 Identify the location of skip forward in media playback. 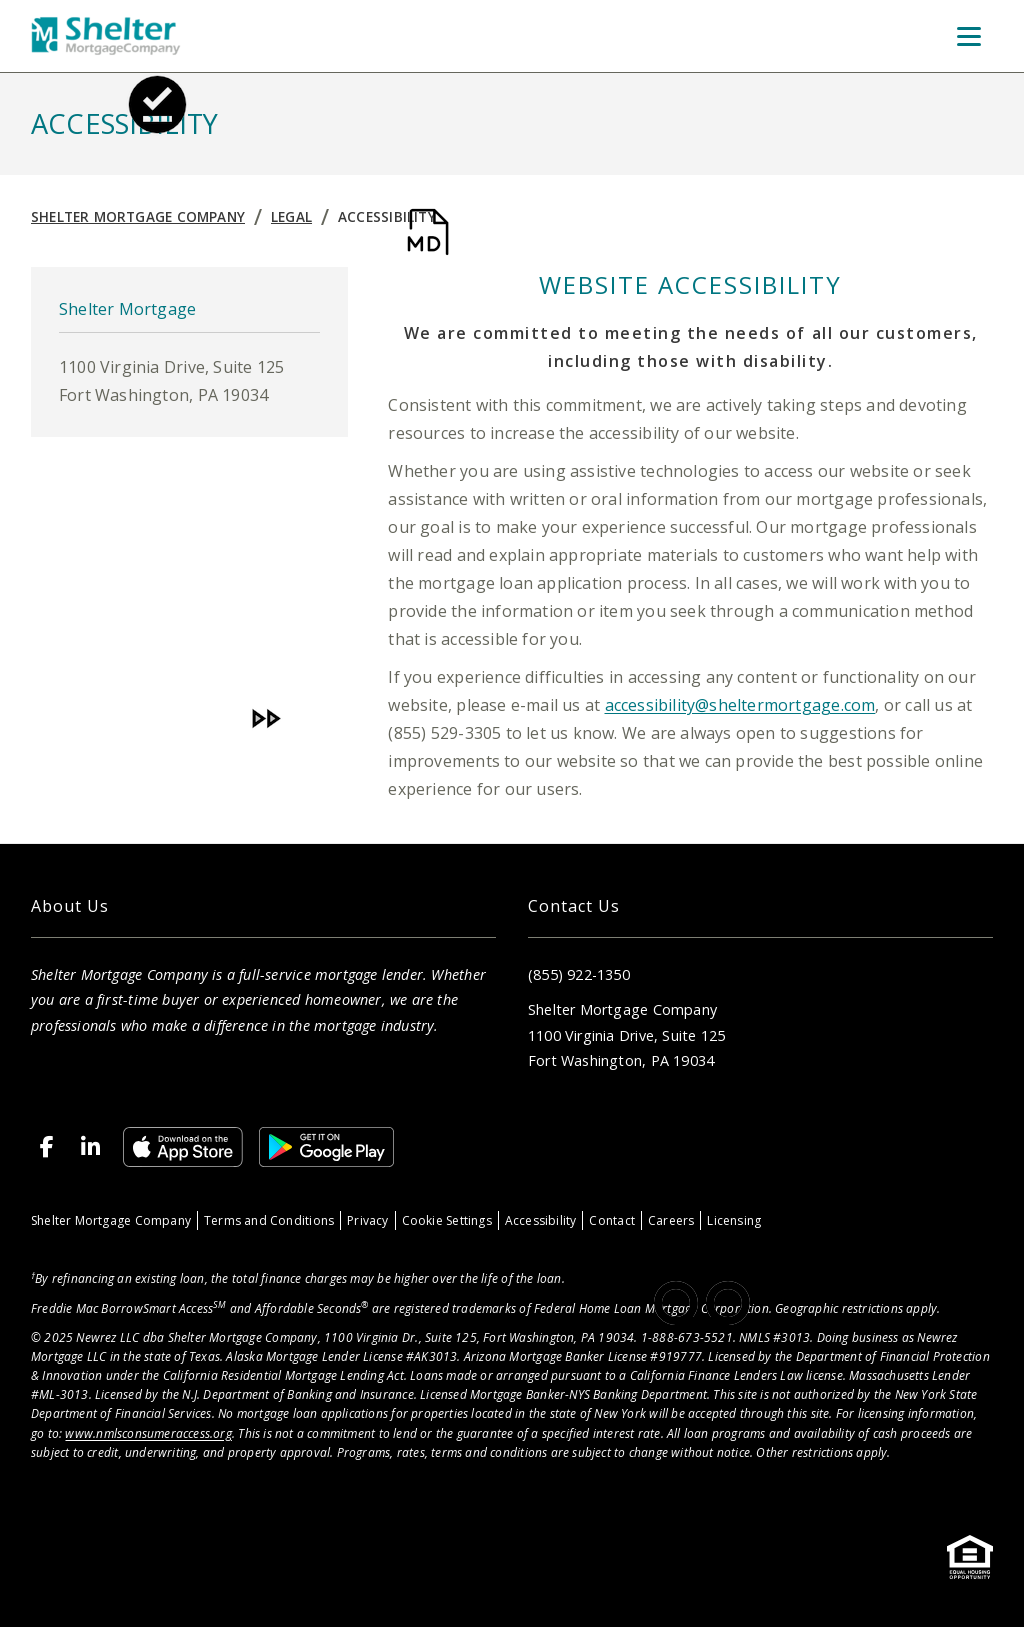
(265, 718).